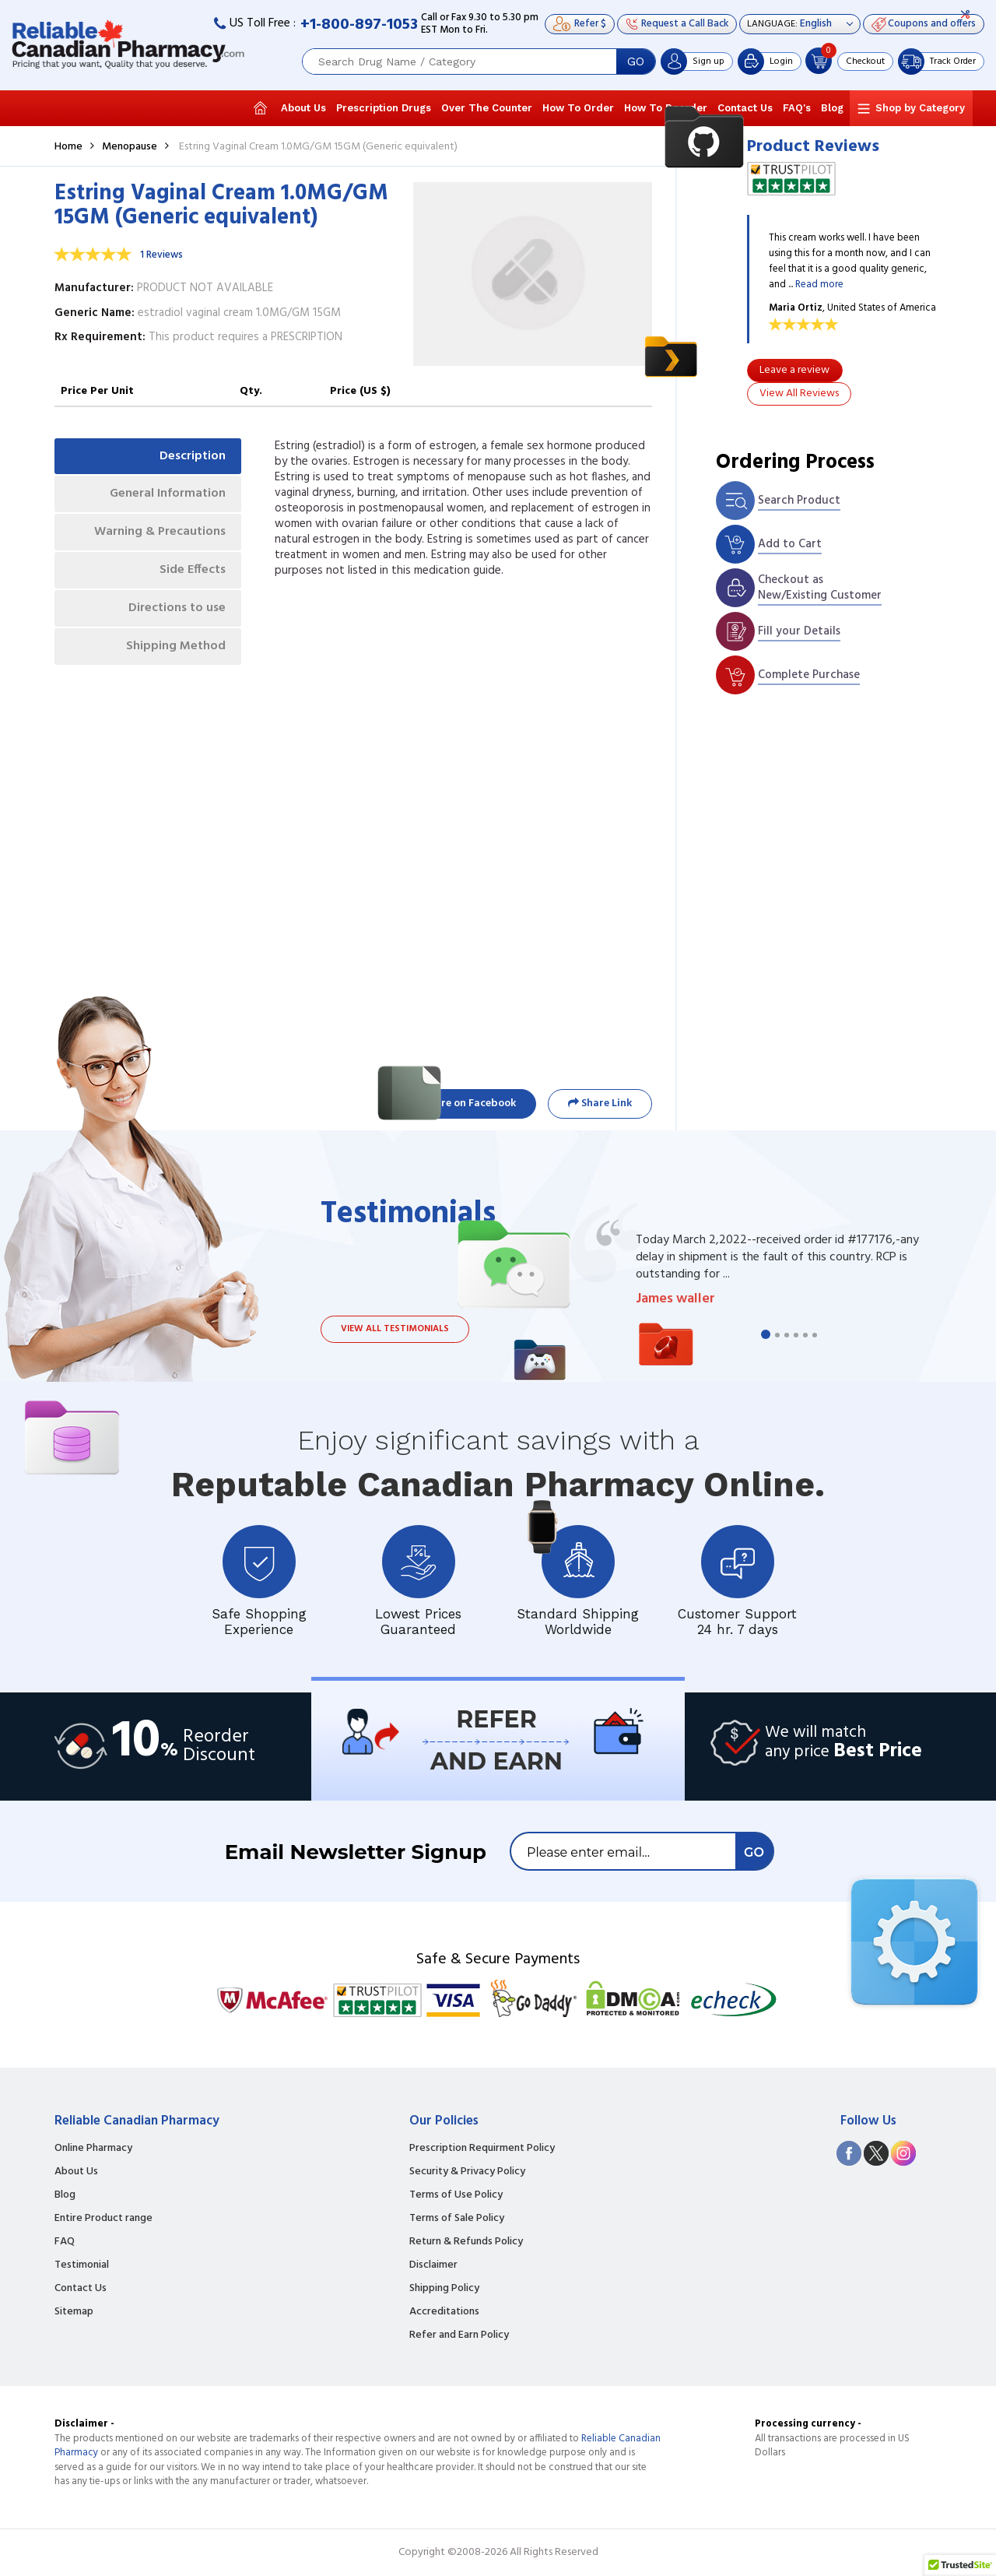 Image resolution: width=996 pixels, height=2576 pixels. Describe the element at coordinates (409, 1091) in the screenshot. I see `change desktop wallpaper` at that location.